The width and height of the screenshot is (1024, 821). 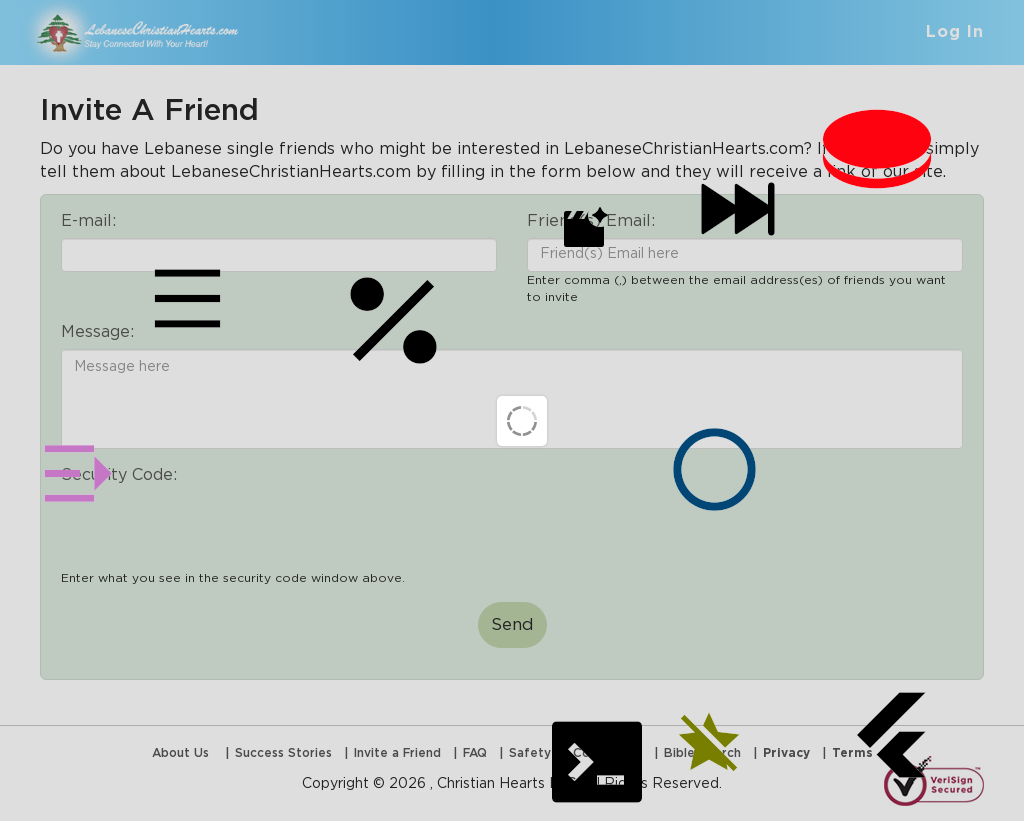 What do you see at coordinates (187, 298) in the screenshot?
I see `open navigation menu` at bounding box center [187, 298].